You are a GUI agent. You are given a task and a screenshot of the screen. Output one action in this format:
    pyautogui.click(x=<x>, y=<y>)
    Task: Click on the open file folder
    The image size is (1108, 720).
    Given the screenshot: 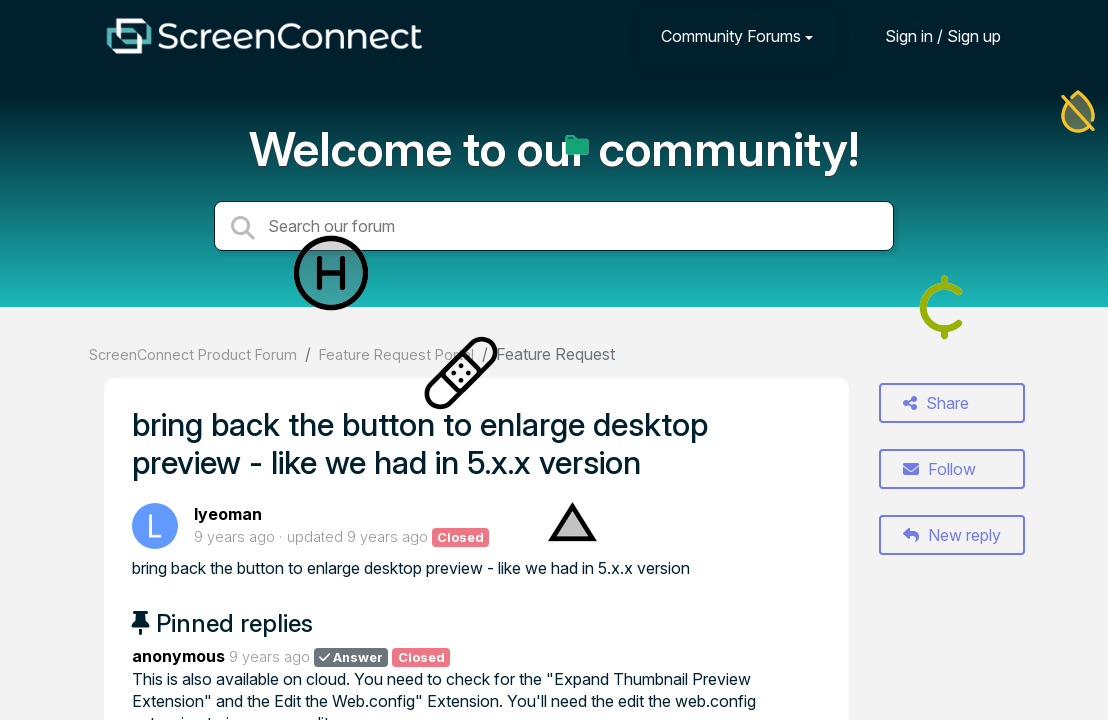 What is the action you would take?
    pyautogui.click(x=577, y=145)
    